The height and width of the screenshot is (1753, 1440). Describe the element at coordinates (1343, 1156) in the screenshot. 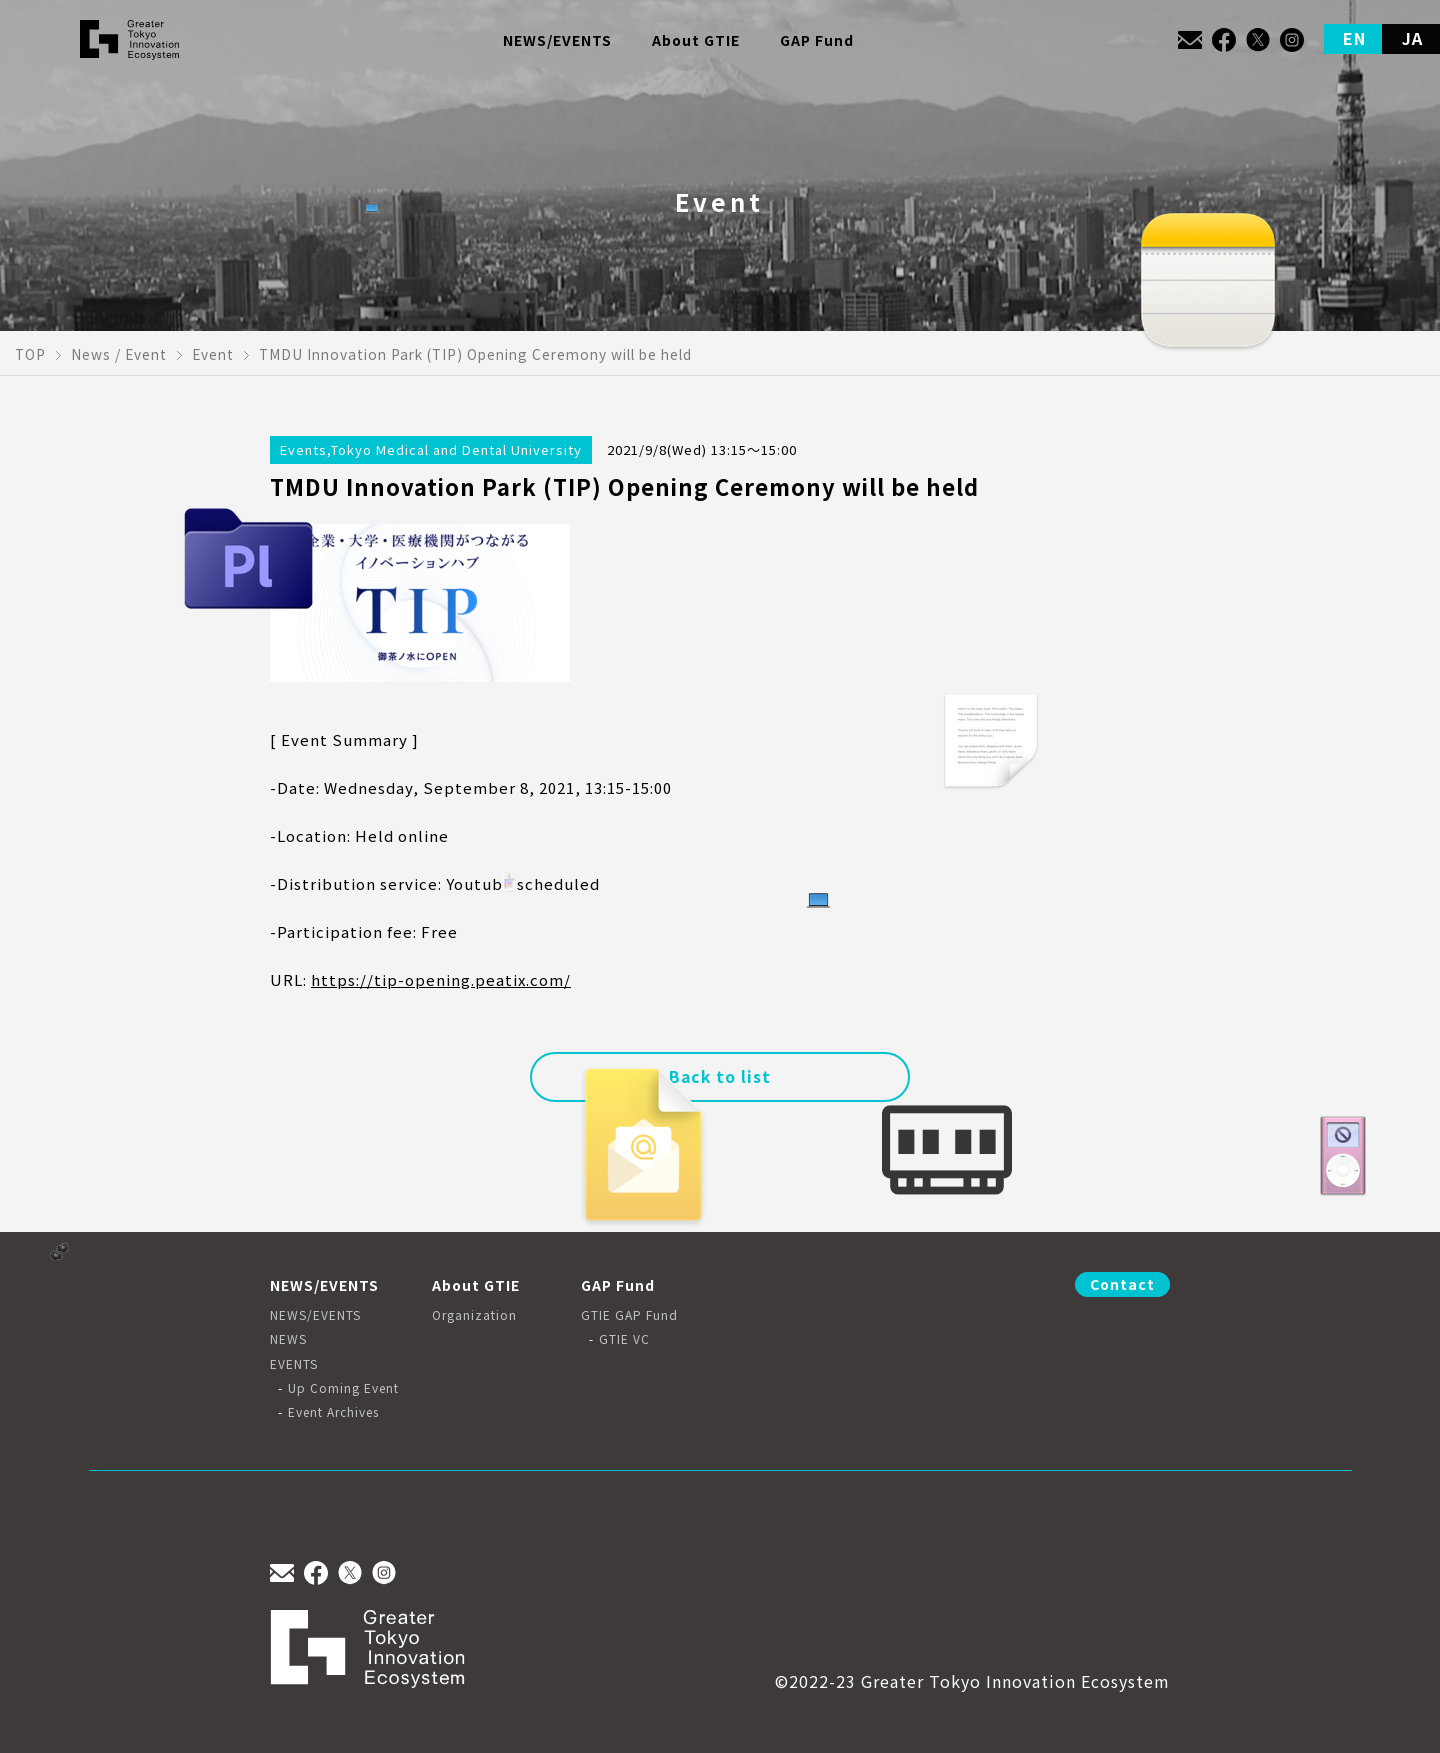

I see `pink iPod mini device icon` at that location.